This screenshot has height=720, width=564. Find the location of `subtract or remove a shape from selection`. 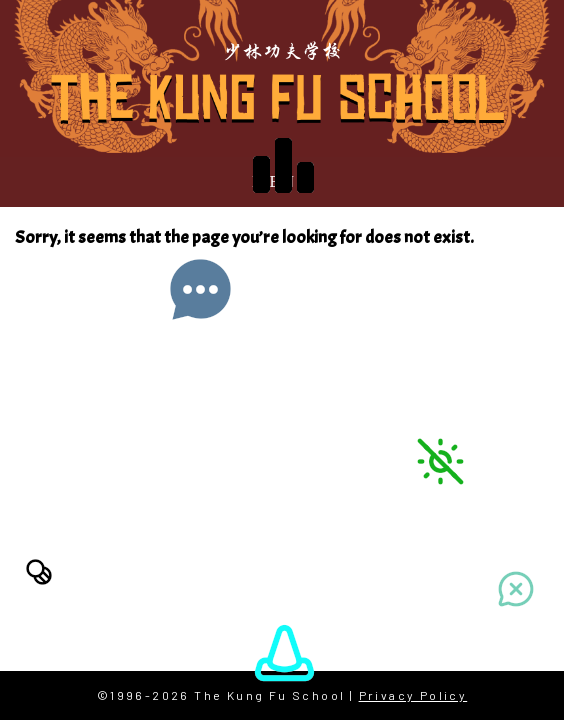

subtract or remove a shape from selection is located at coordinates (39, 572).